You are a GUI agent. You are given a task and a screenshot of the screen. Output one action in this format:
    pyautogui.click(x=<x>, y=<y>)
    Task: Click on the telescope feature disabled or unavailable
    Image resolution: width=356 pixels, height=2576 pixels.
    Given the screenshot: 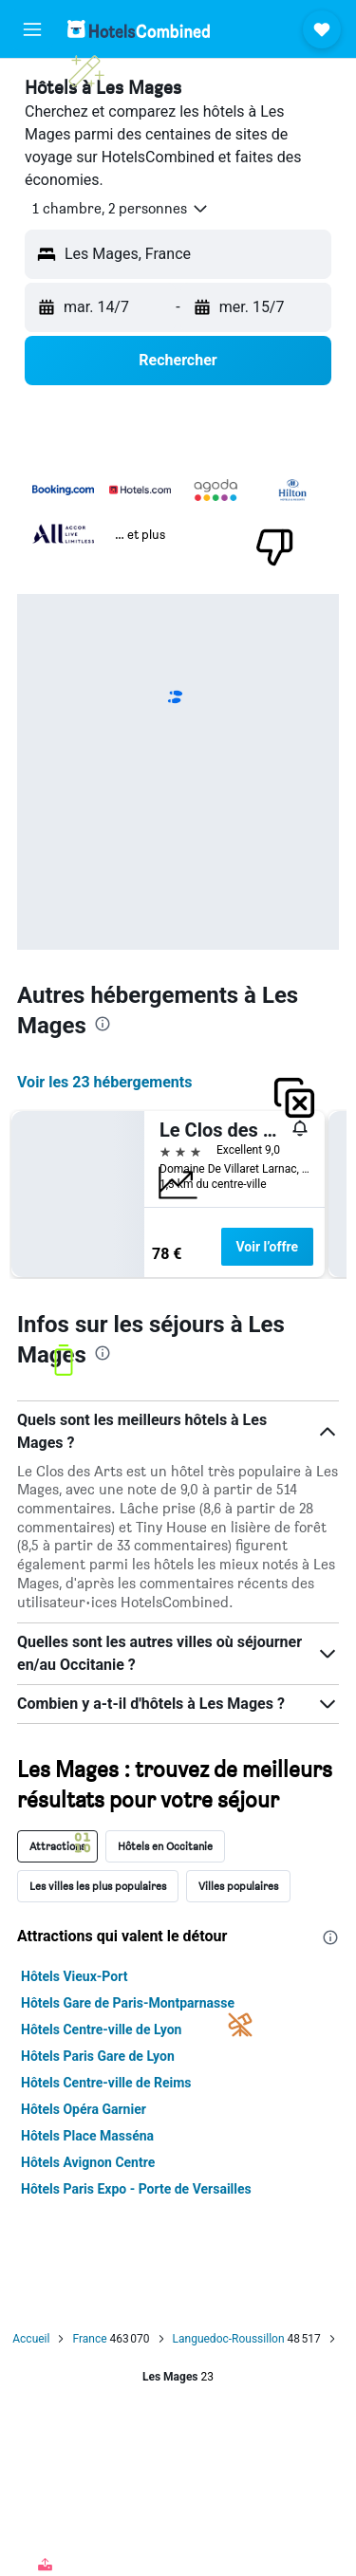 What is the action you would take?
    pyautogui.click(x=240, y=2025)
    